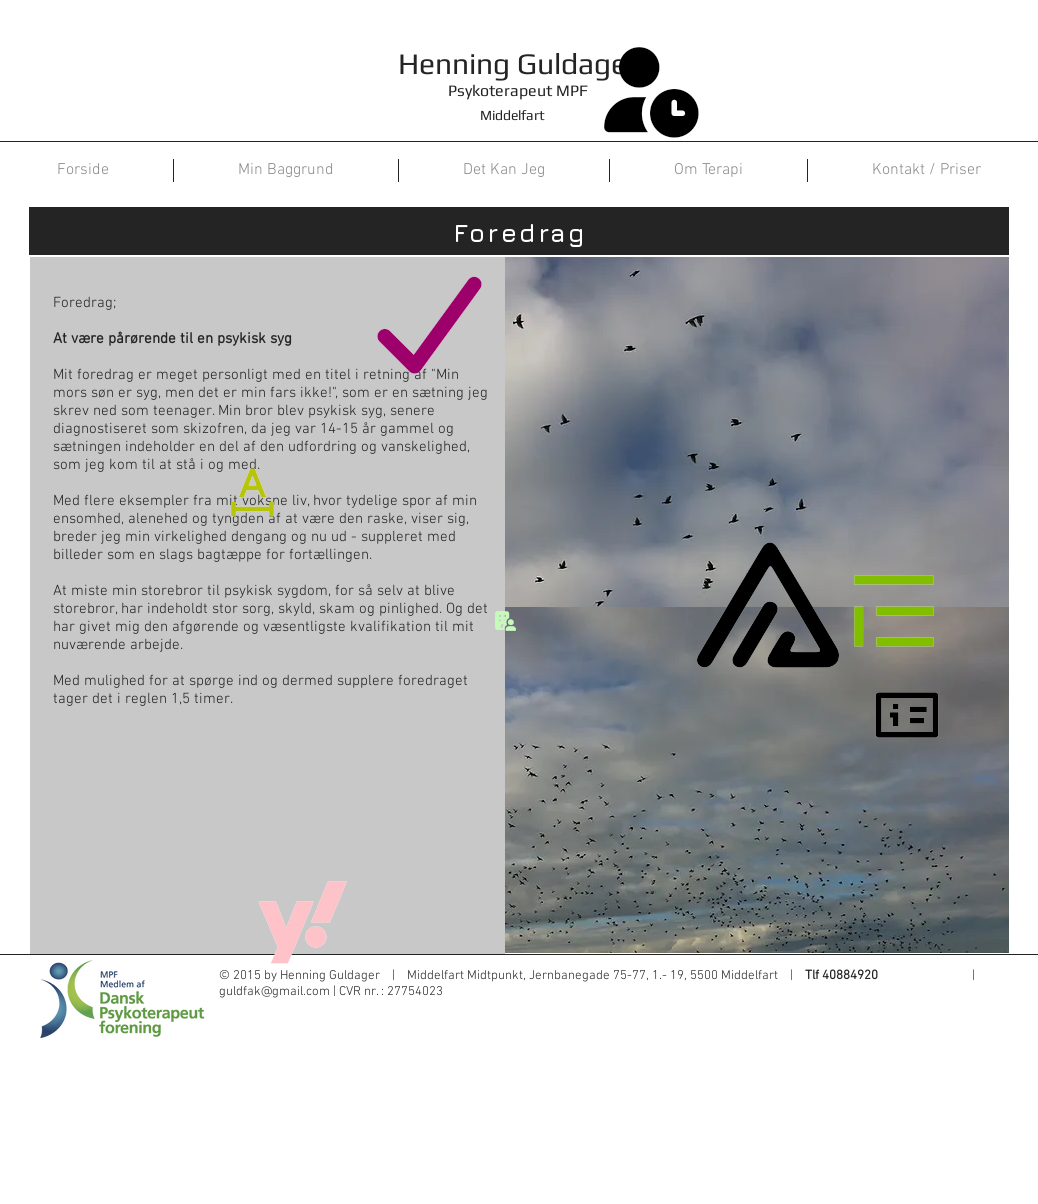 This screenshot has width=1038, height=1204. Describe the element at coordinates (429, 321) in the screenshot. I see `confirms a completed action or task` at that location.